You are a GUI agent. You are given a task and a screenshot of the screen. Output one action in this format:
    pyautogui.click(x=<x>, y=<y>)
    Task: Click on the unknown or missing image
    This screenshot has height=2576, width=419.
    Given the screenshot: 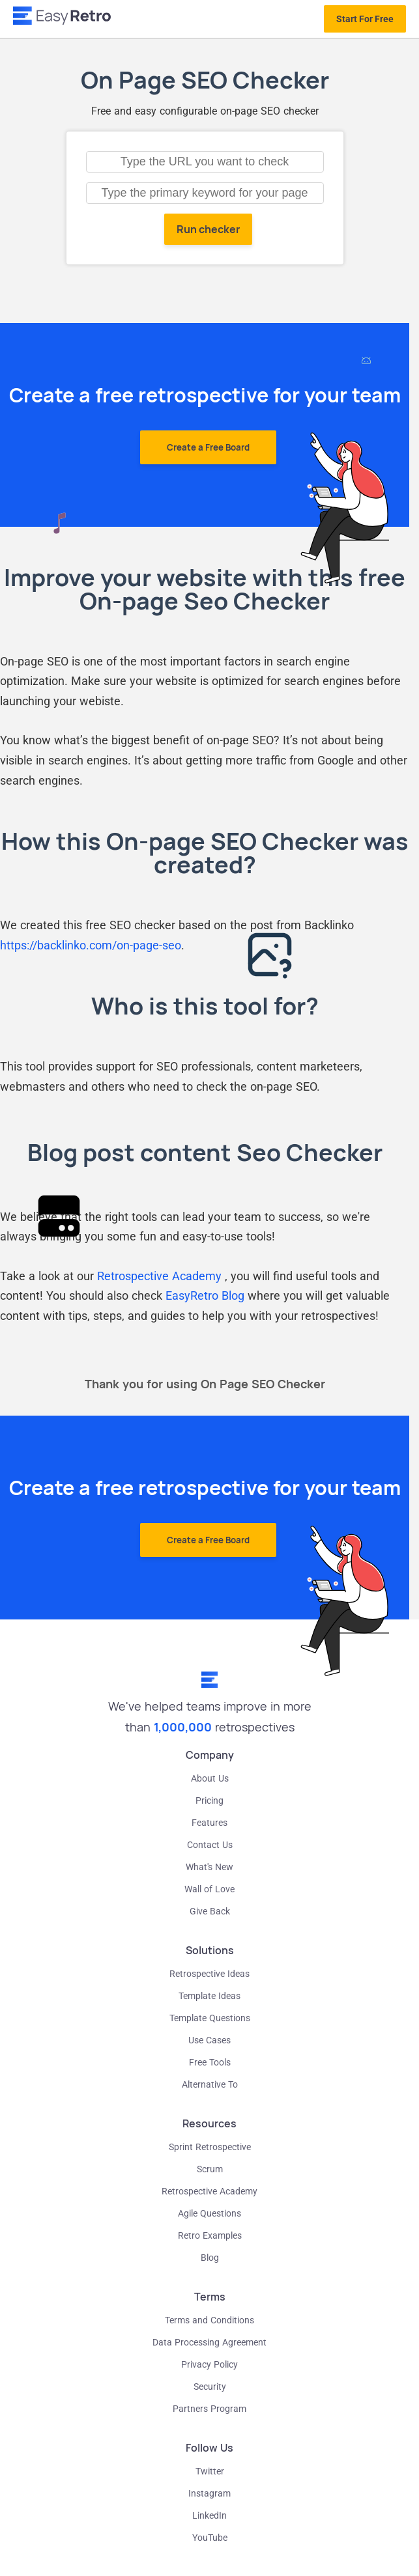 What is the action you would take?
    pyautogui.click(x=270, y=955)
    